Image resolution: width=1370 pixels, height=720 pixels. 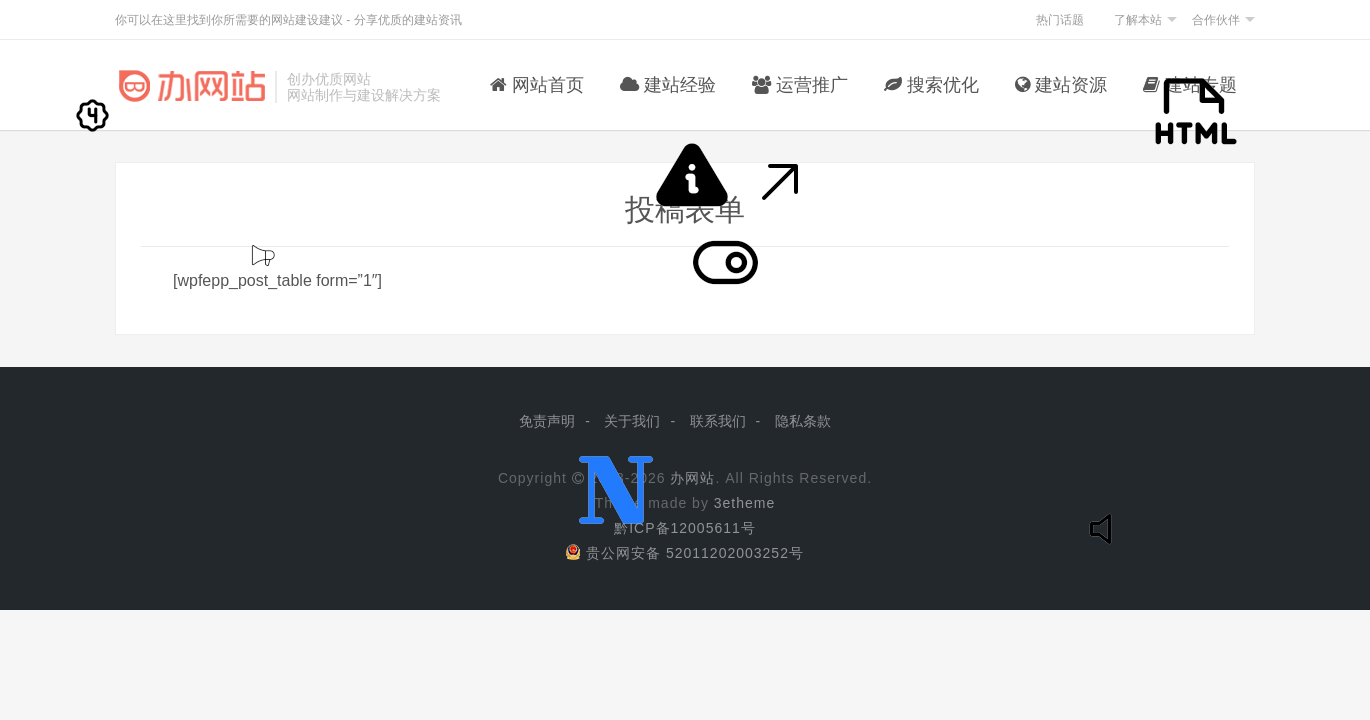 What do you see at coordinates (1194, 114) in the screenshot?
I see `open an HTML file` at bounding box center [1194, 114].